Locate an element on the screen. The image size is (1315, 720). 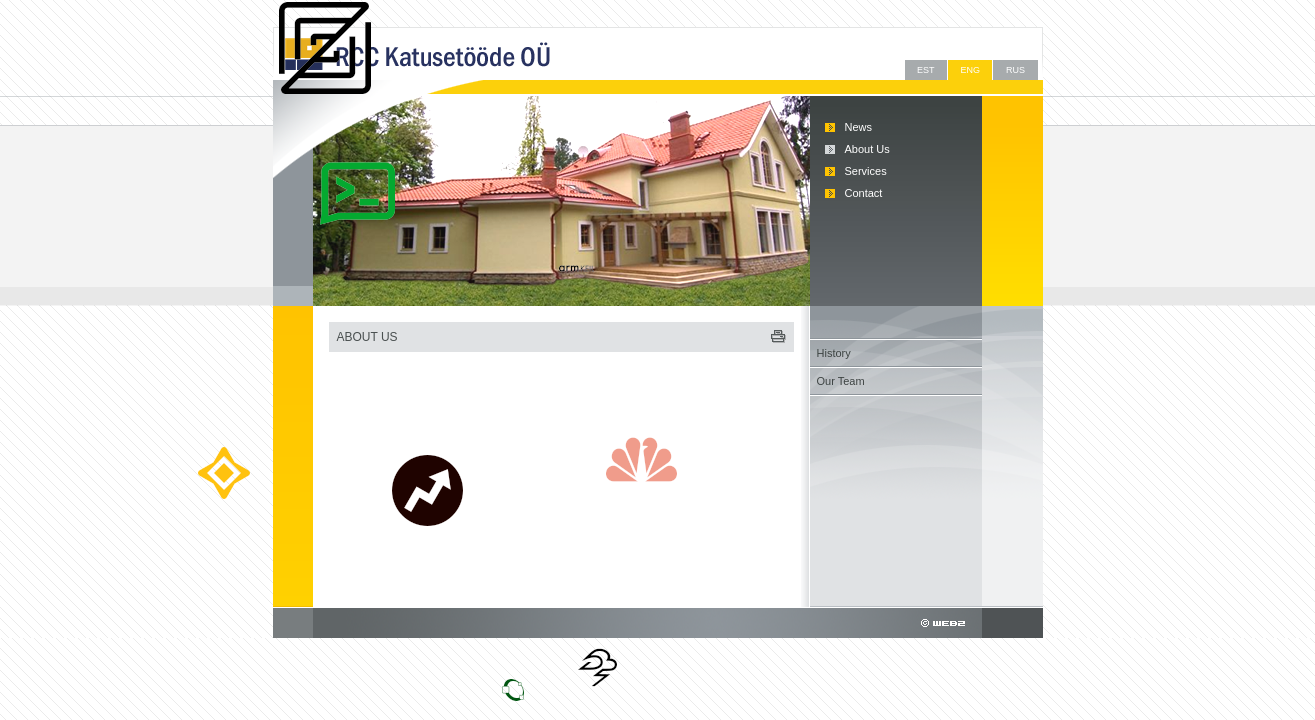
apache storm logo is located at coordinates (597, 667).